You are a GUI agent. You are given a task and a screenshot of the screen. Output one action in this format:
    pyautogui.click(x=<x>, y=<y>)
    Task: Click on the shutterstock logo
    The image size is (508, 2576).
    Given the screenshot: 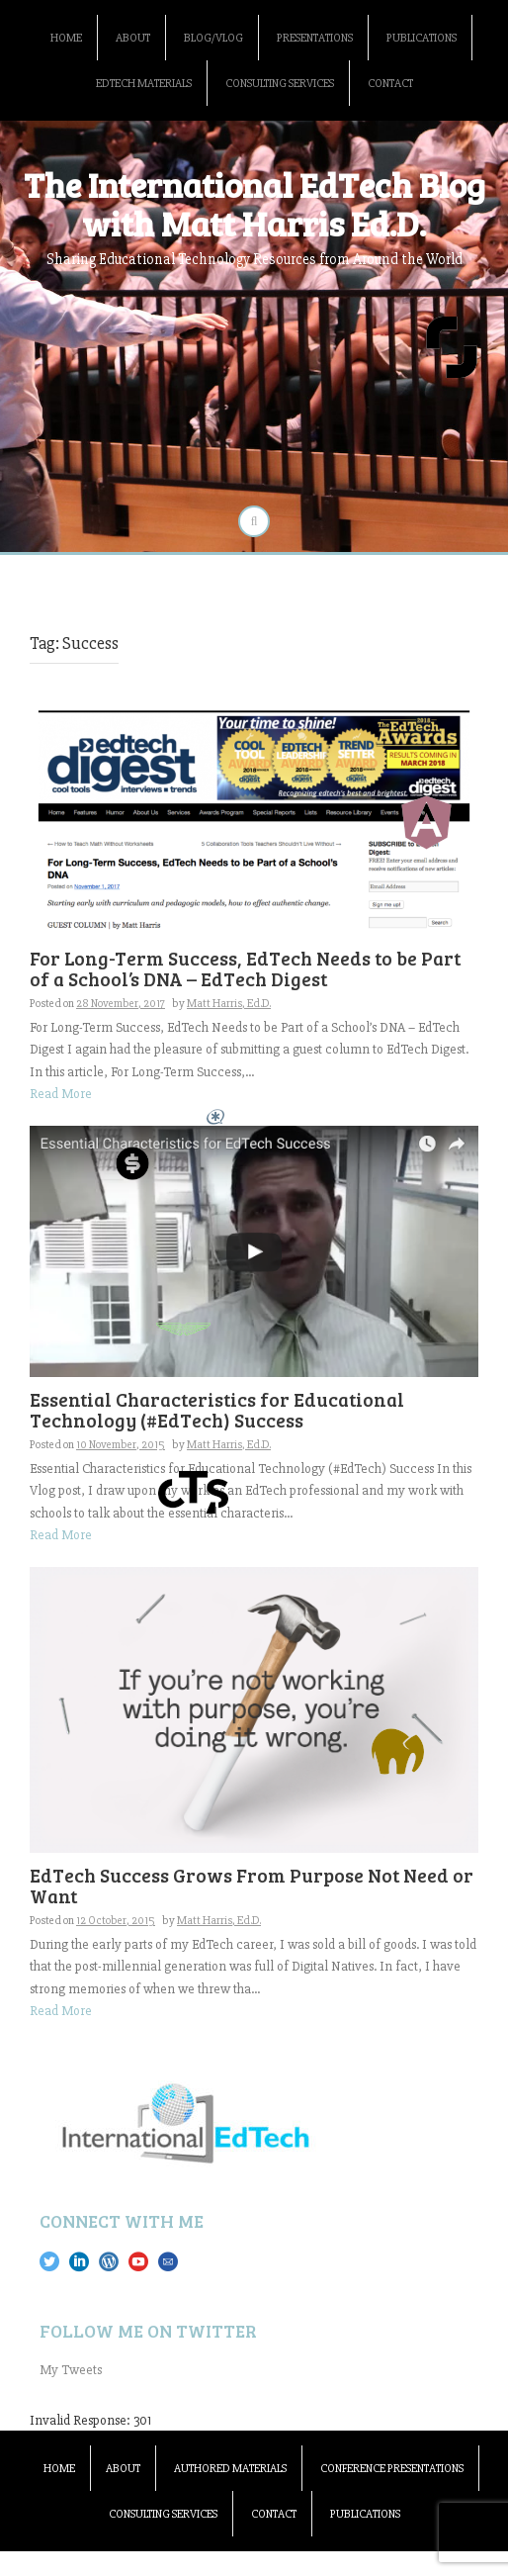 What is the action you would take?
    pyautogui.click(x=452, y=347)
    